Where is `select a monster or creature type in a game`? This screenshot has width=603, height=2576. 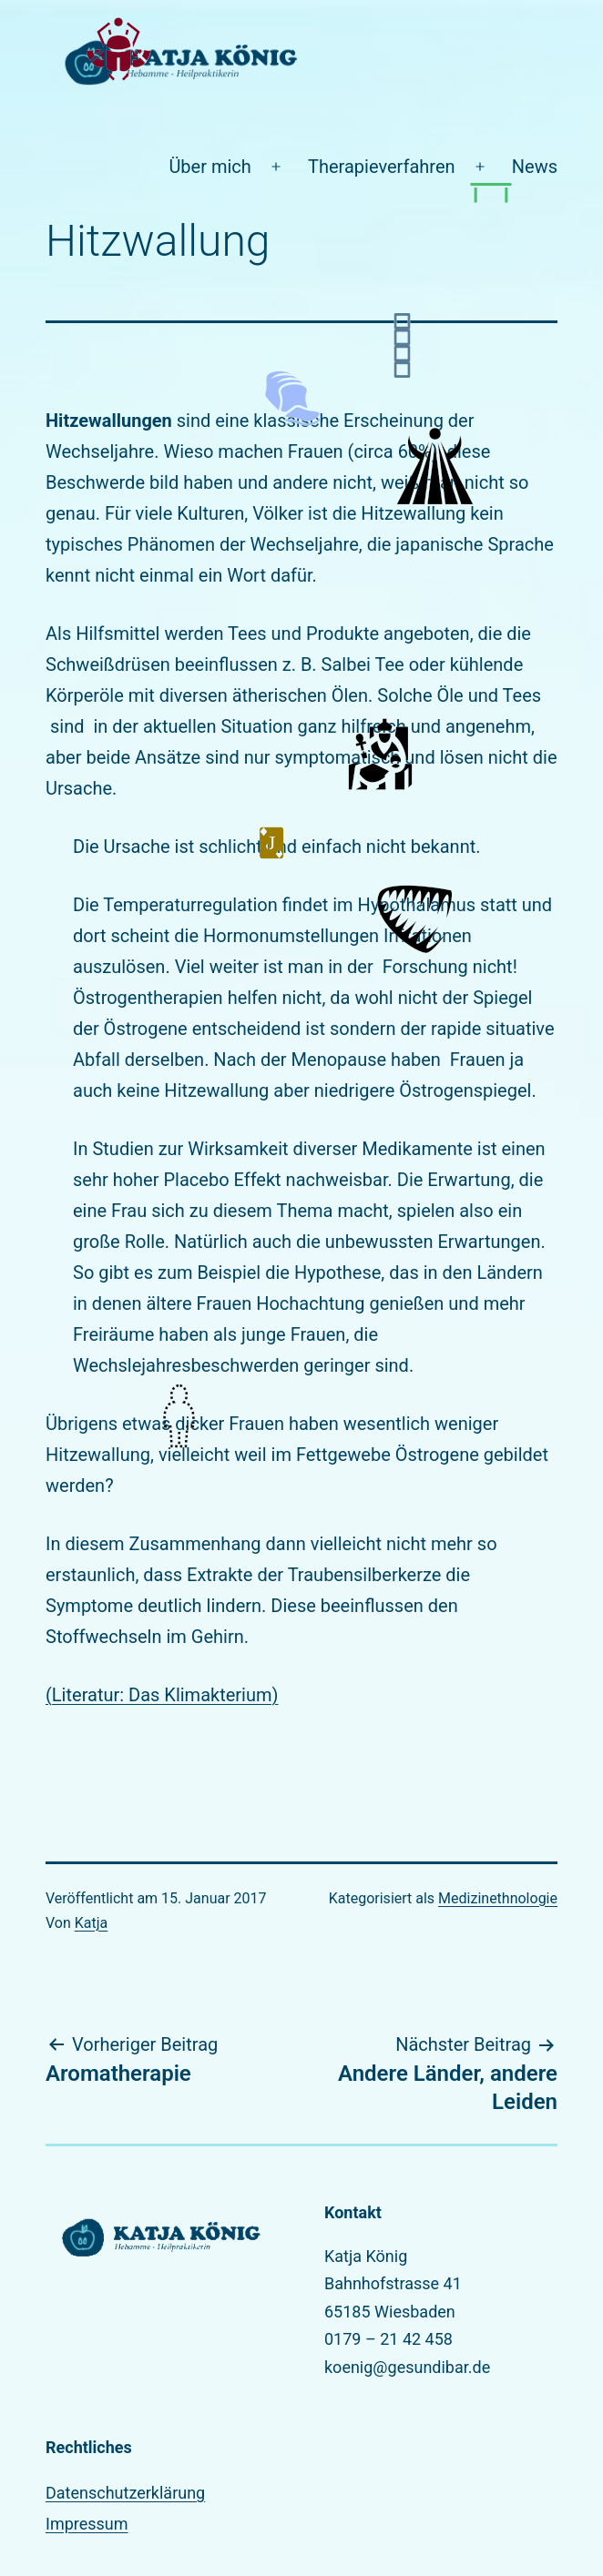
select a monster or creature type in a game is located at coordinates (414, 918).